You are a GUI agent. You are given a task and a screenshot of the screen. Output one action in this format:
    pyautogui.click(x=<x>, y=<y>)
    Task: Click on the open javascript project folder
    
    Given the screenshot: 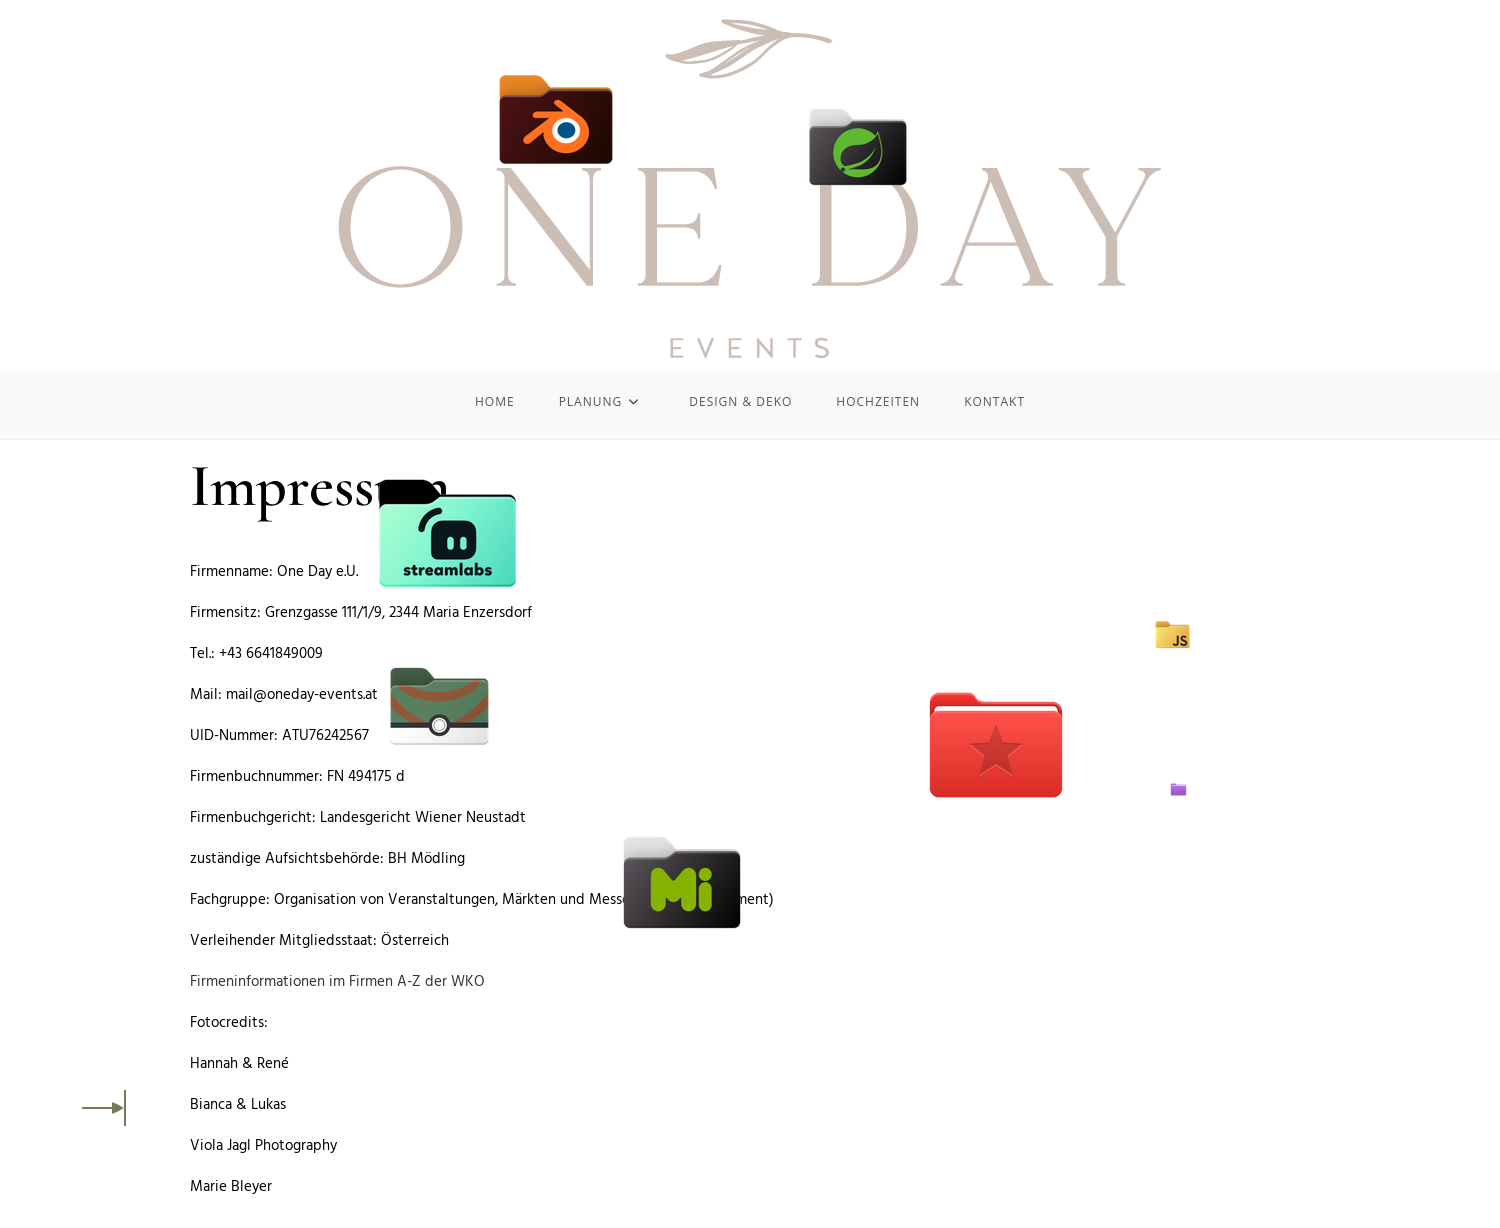 What is the action you would take?
    pyautogui.click(x=1172, y=635)
    